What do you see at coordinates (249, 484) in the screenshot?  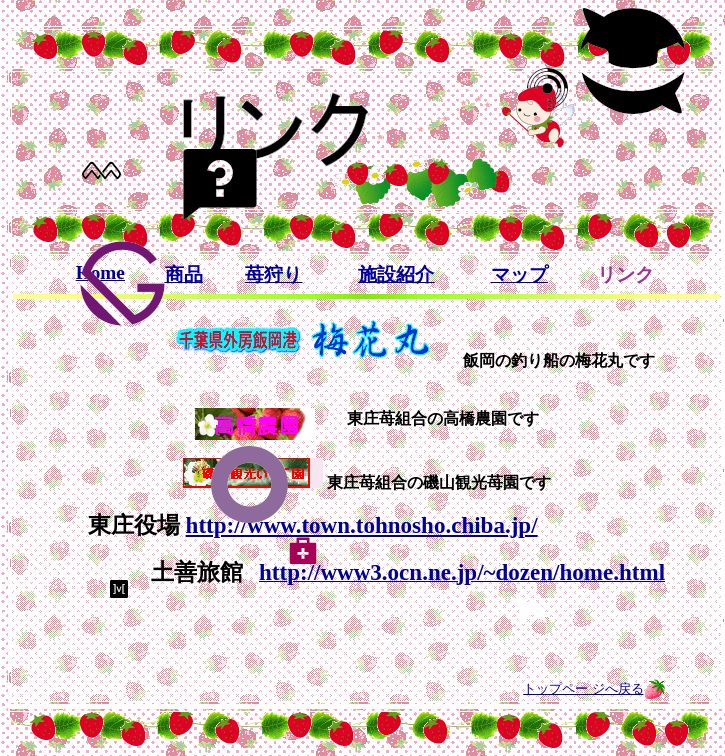 I see `listmonk email newsletter and mailing list manager logo` at bounding box center [249, 484].